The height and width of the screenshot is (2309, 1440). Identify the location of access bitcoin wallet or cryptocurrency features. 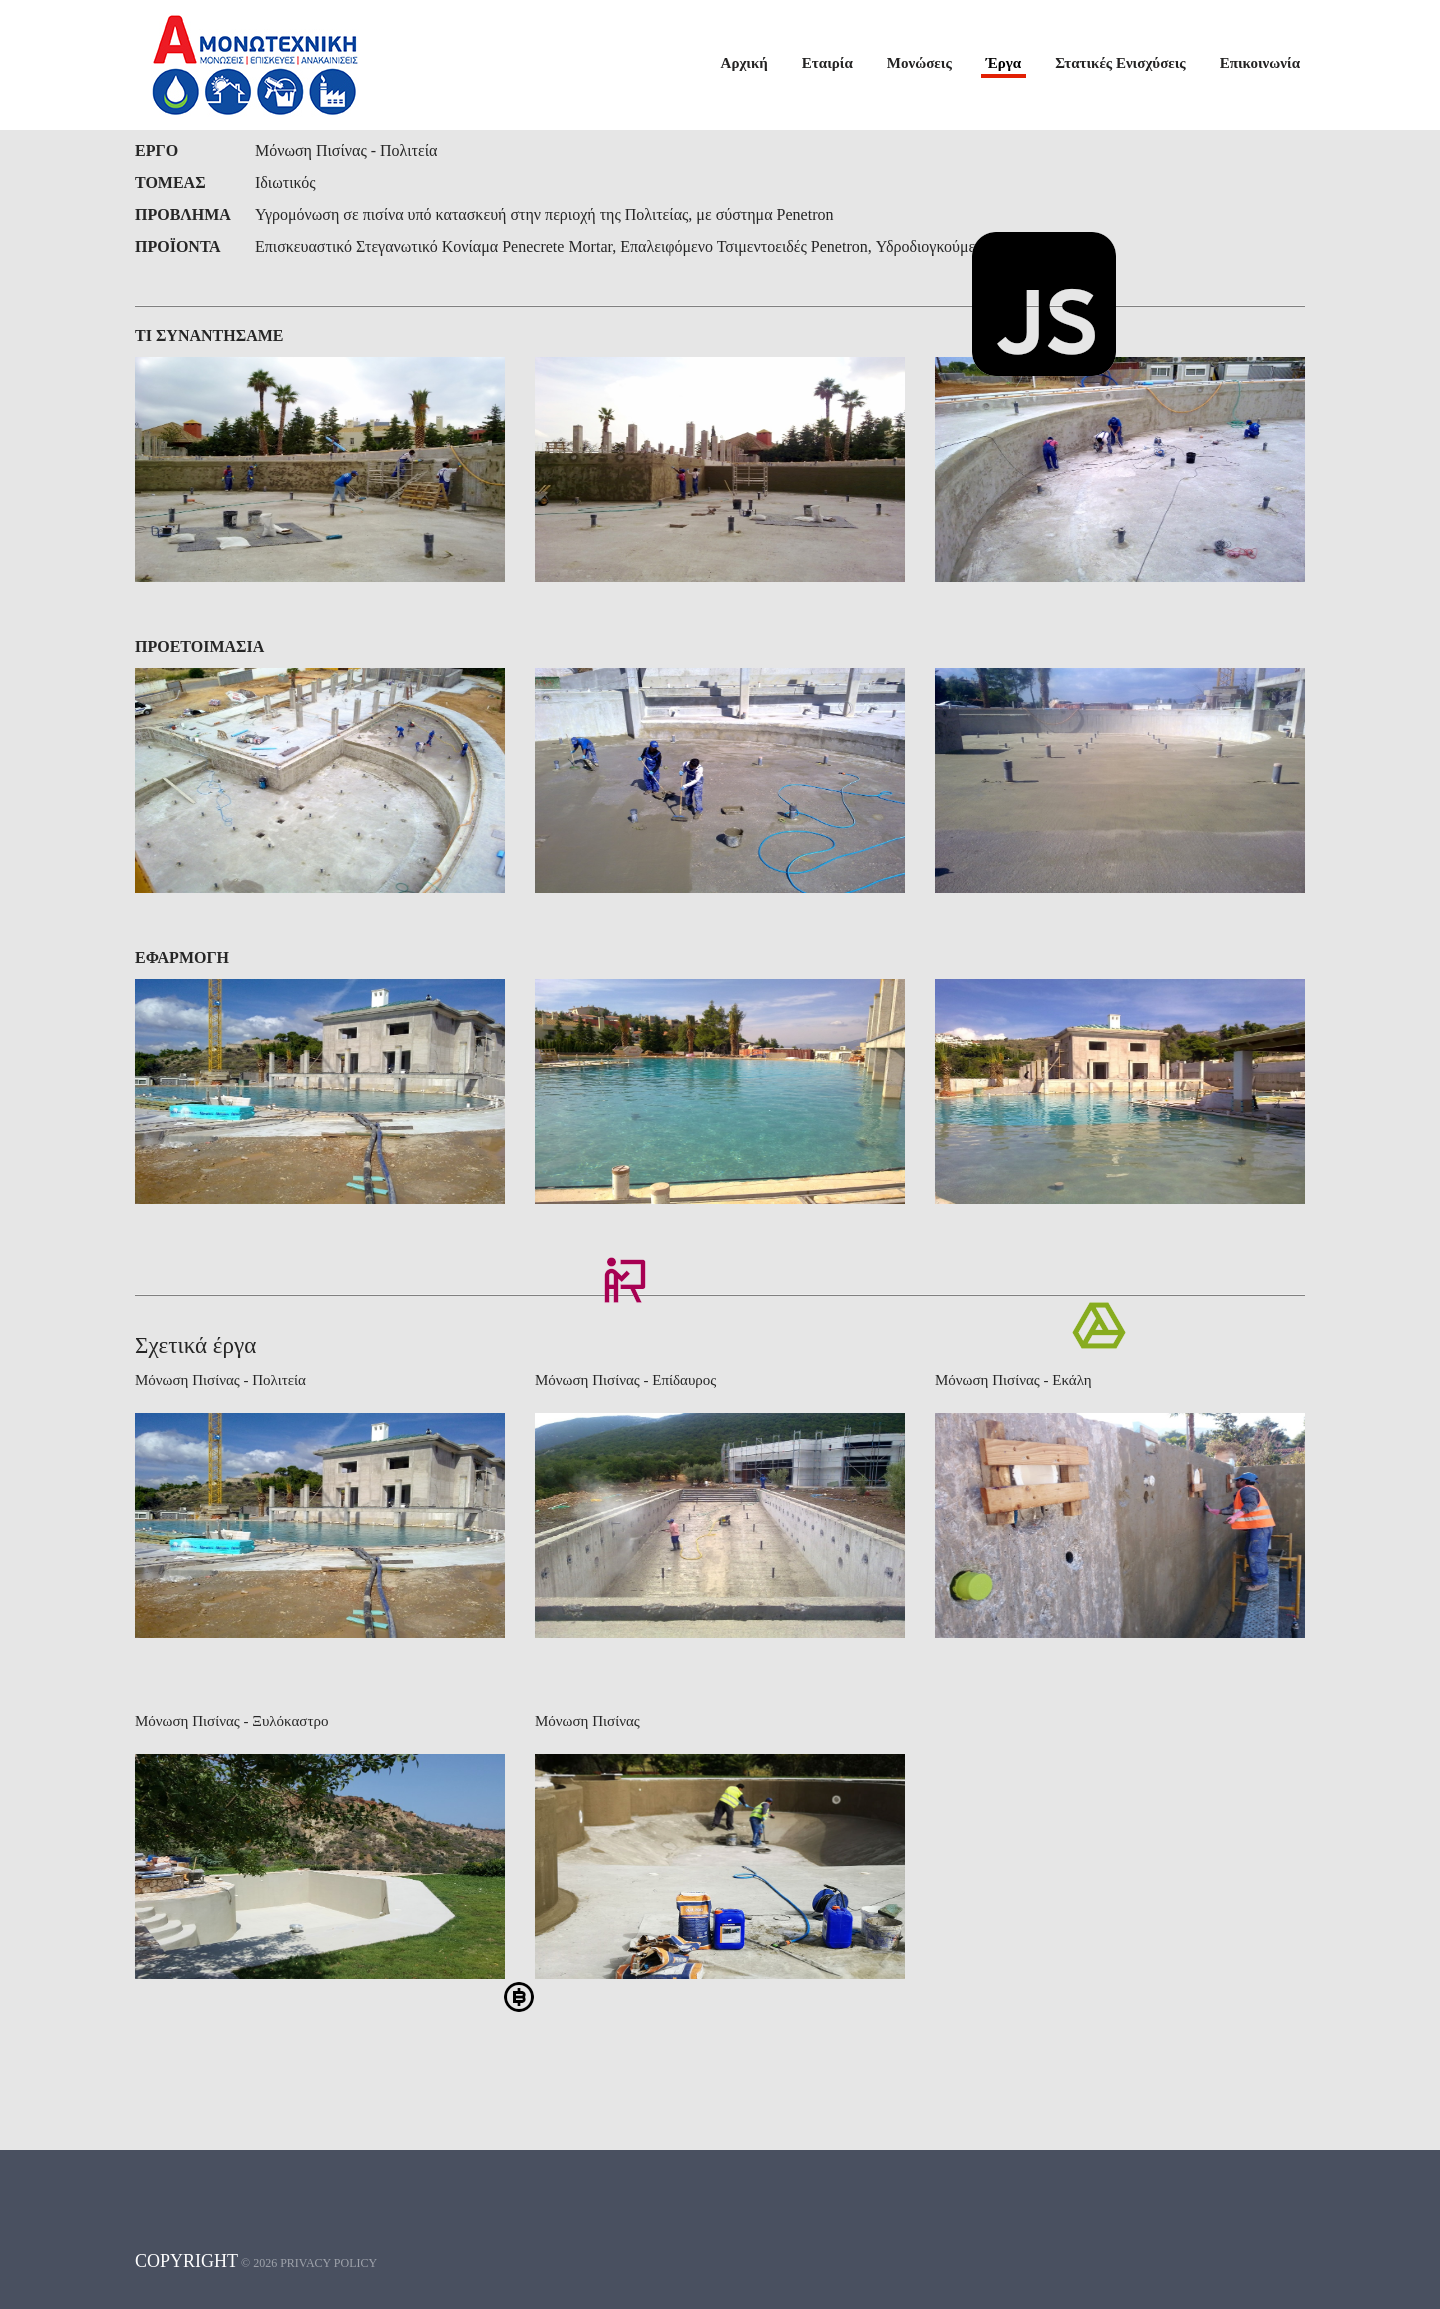
(519, 1997).